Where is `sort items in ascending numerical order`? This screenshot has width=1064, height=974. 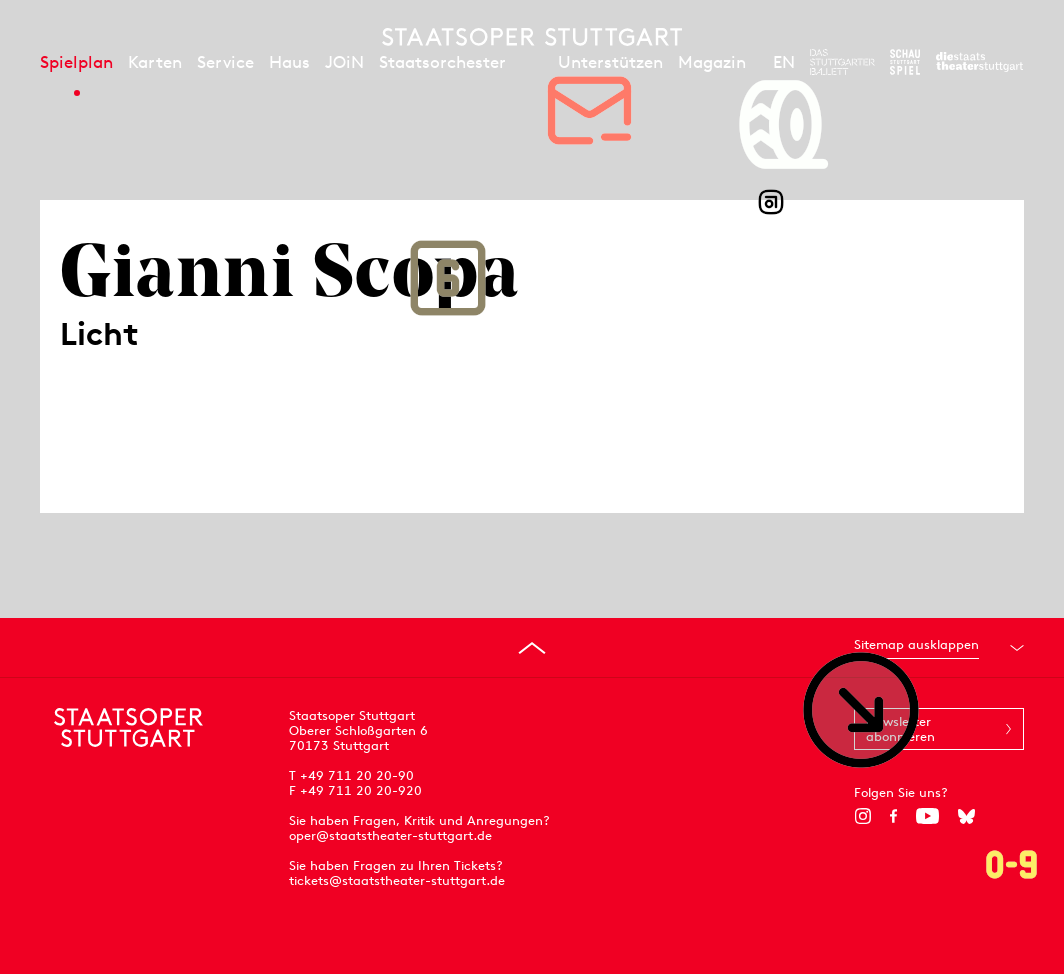 sort items in ascending numerical order is located at coordinates (1011, 864).